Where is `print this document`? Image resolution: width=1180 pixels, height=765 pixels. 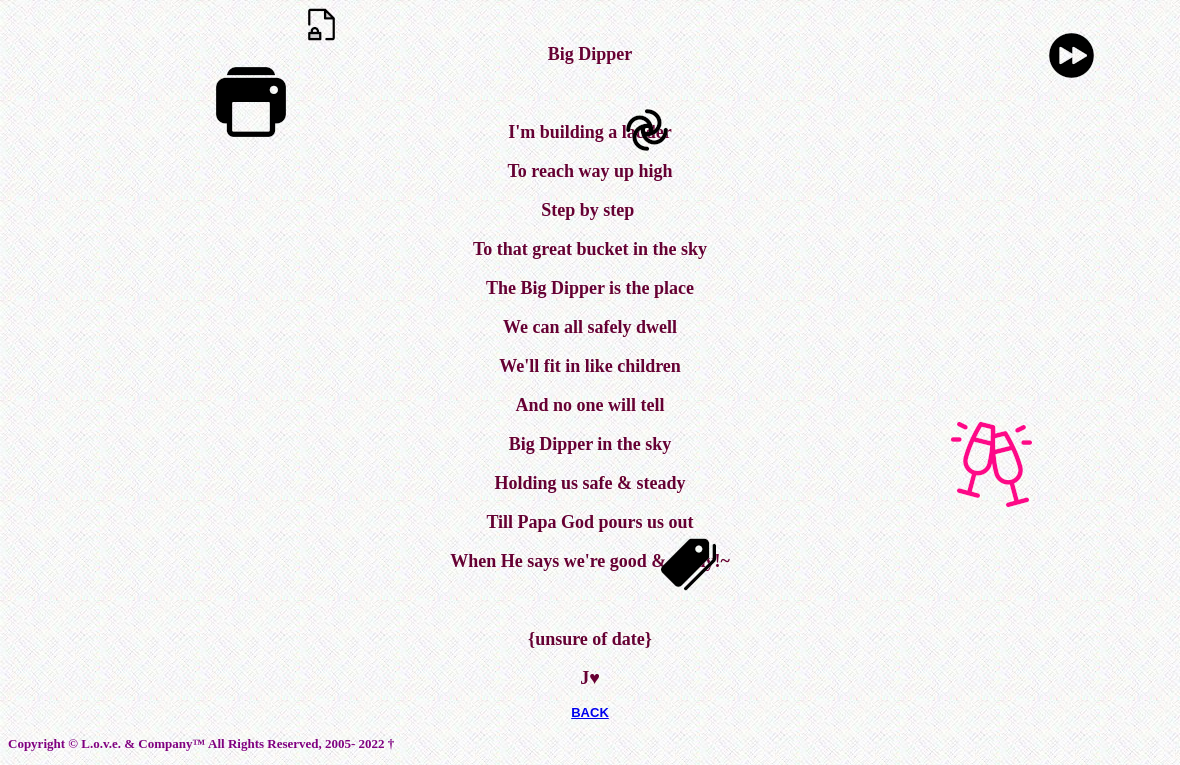 print this document is located at coordinates (251, 102).